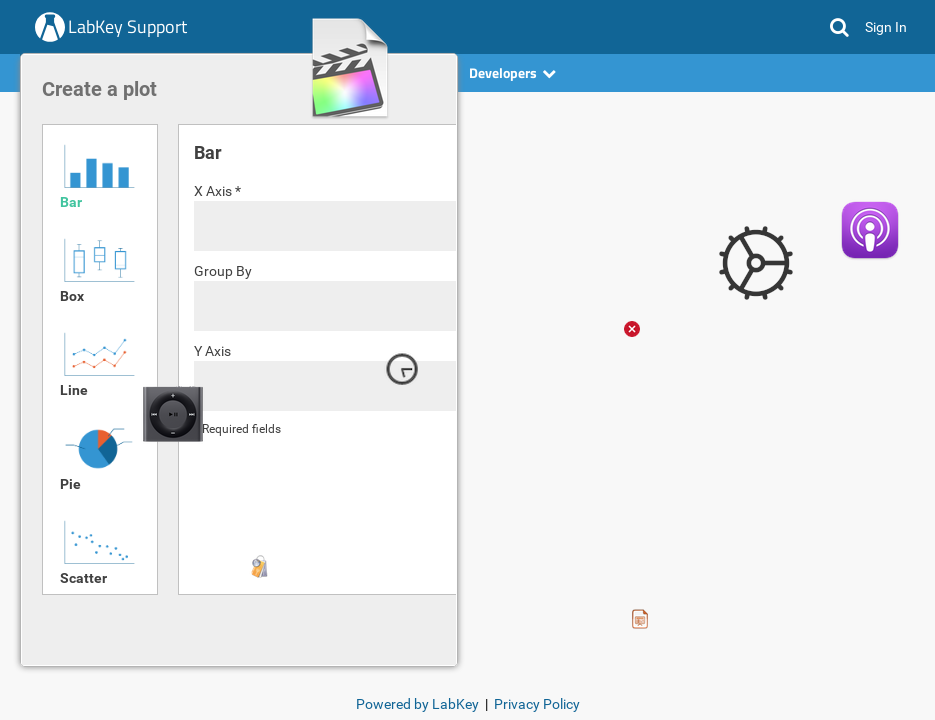 The width and height of the screenshot is (935, 720). What do you see at coordinates (640, 619) in the screenshot?
I see `a libreoffice impress presentation file` at bounding box center [640, 619].